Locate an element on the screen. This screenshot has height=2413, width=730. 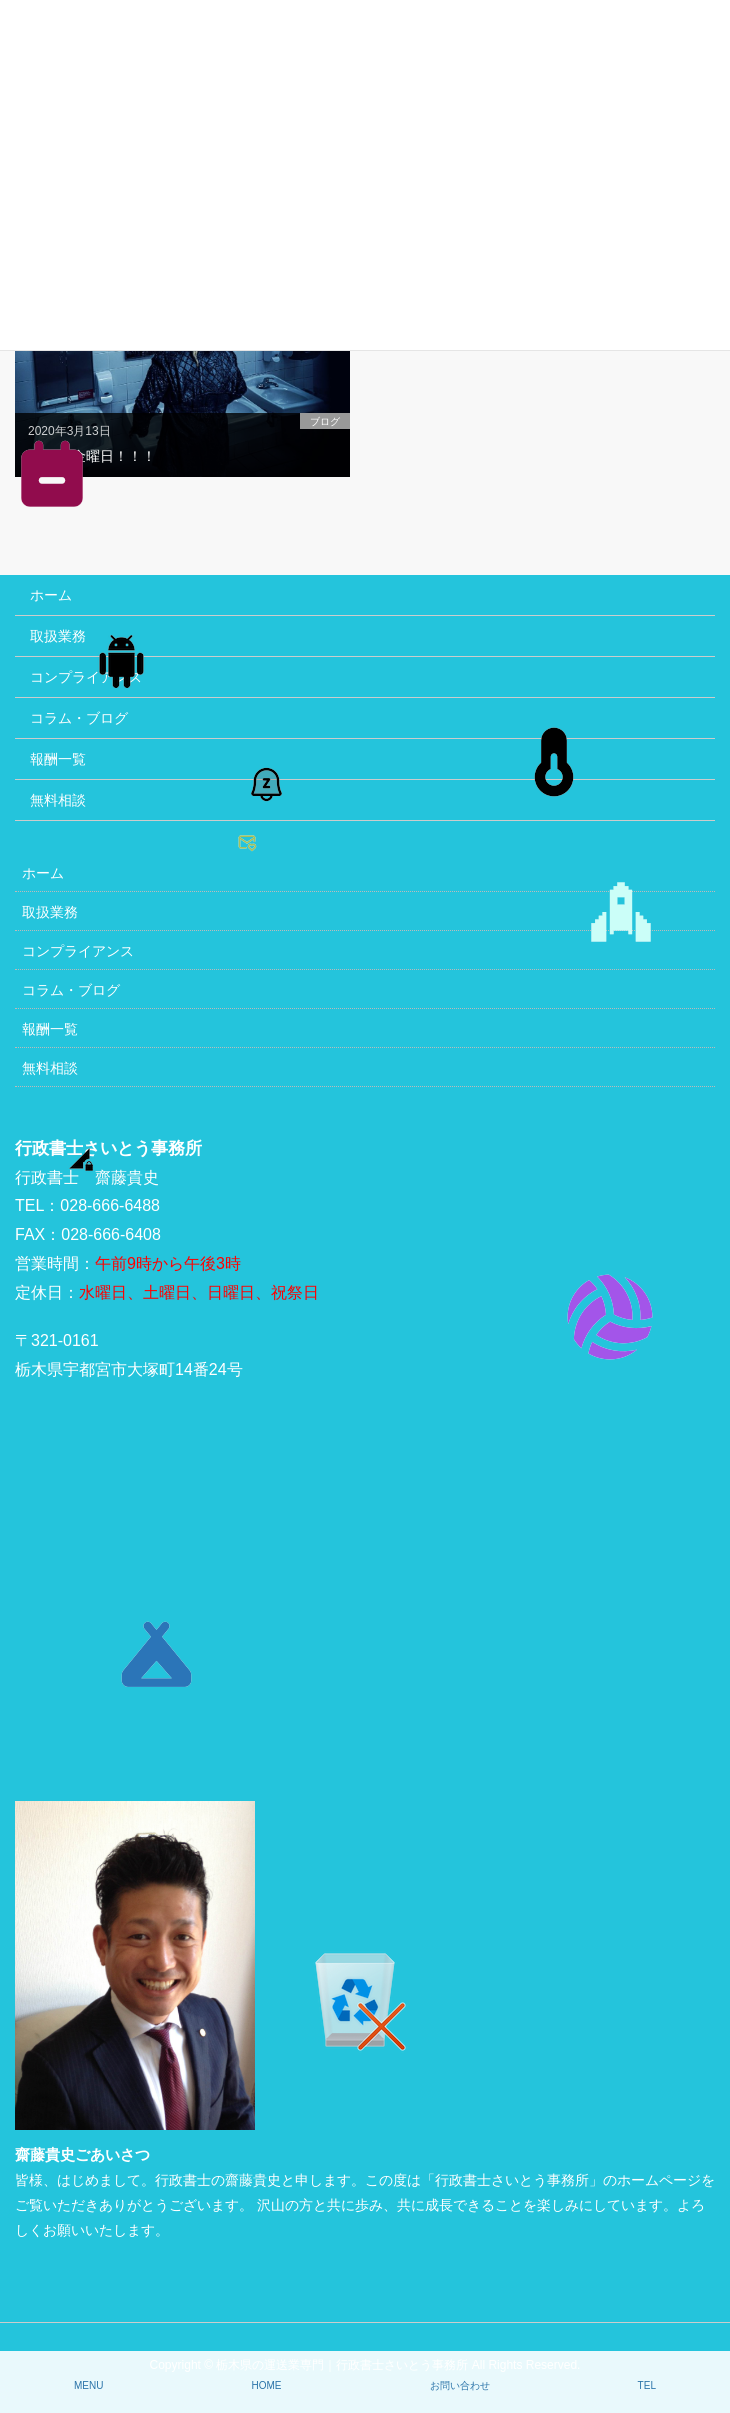
remove an event from your calendar is located at coordinates (52, 476).